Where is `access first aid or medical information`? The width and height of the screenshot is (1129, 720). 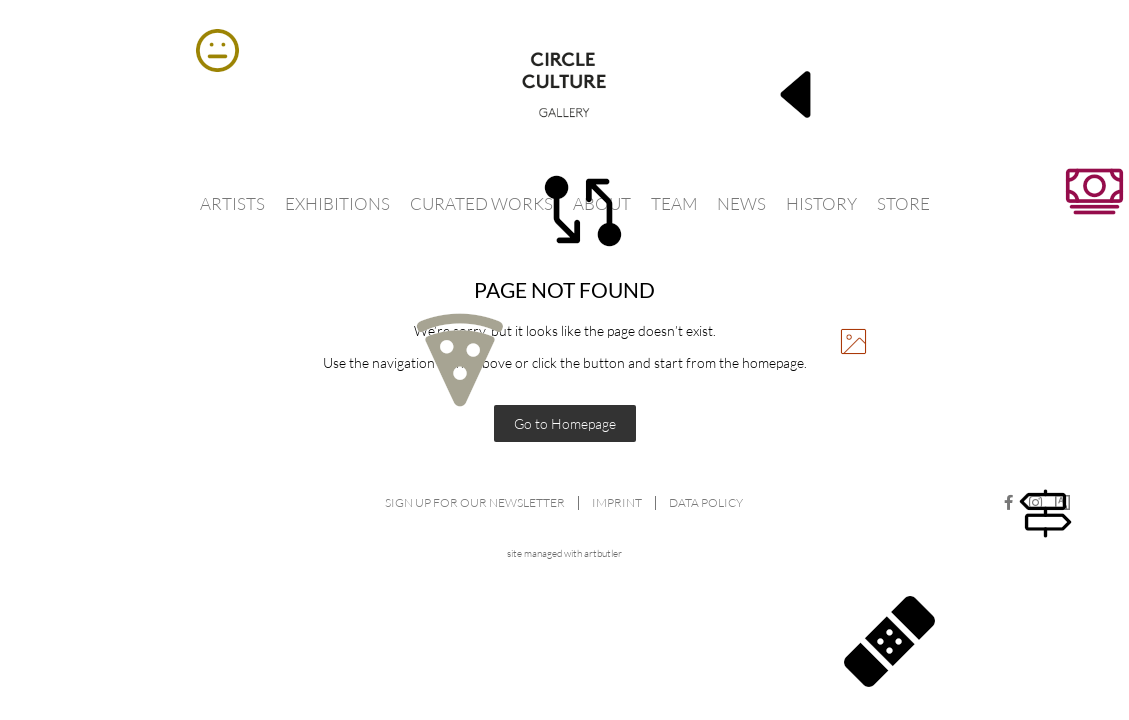 access first aid or medical information is located at coordinates (889, 641).